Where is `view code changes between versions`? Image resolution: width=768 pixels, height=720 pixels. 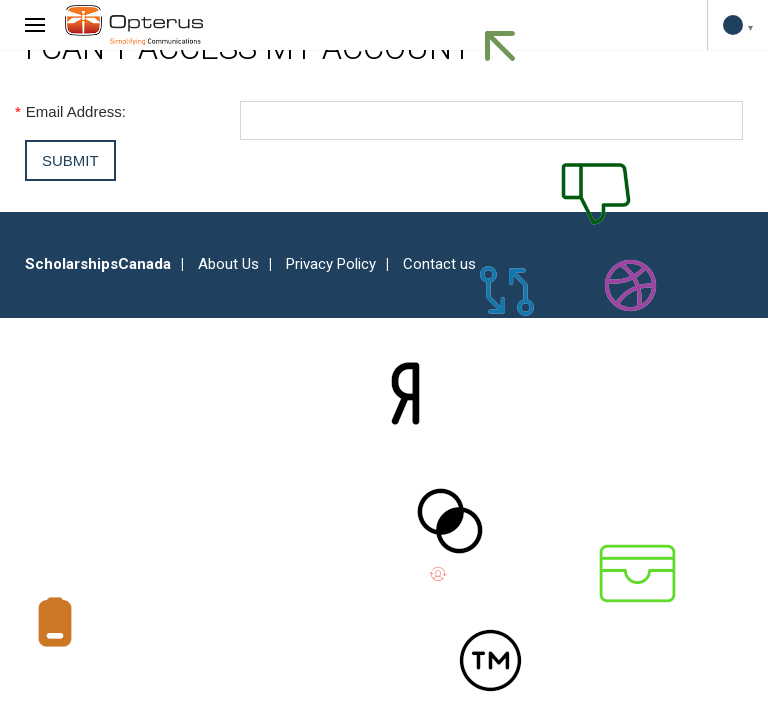
view code changes between versions is located at coordinates (507, 291).